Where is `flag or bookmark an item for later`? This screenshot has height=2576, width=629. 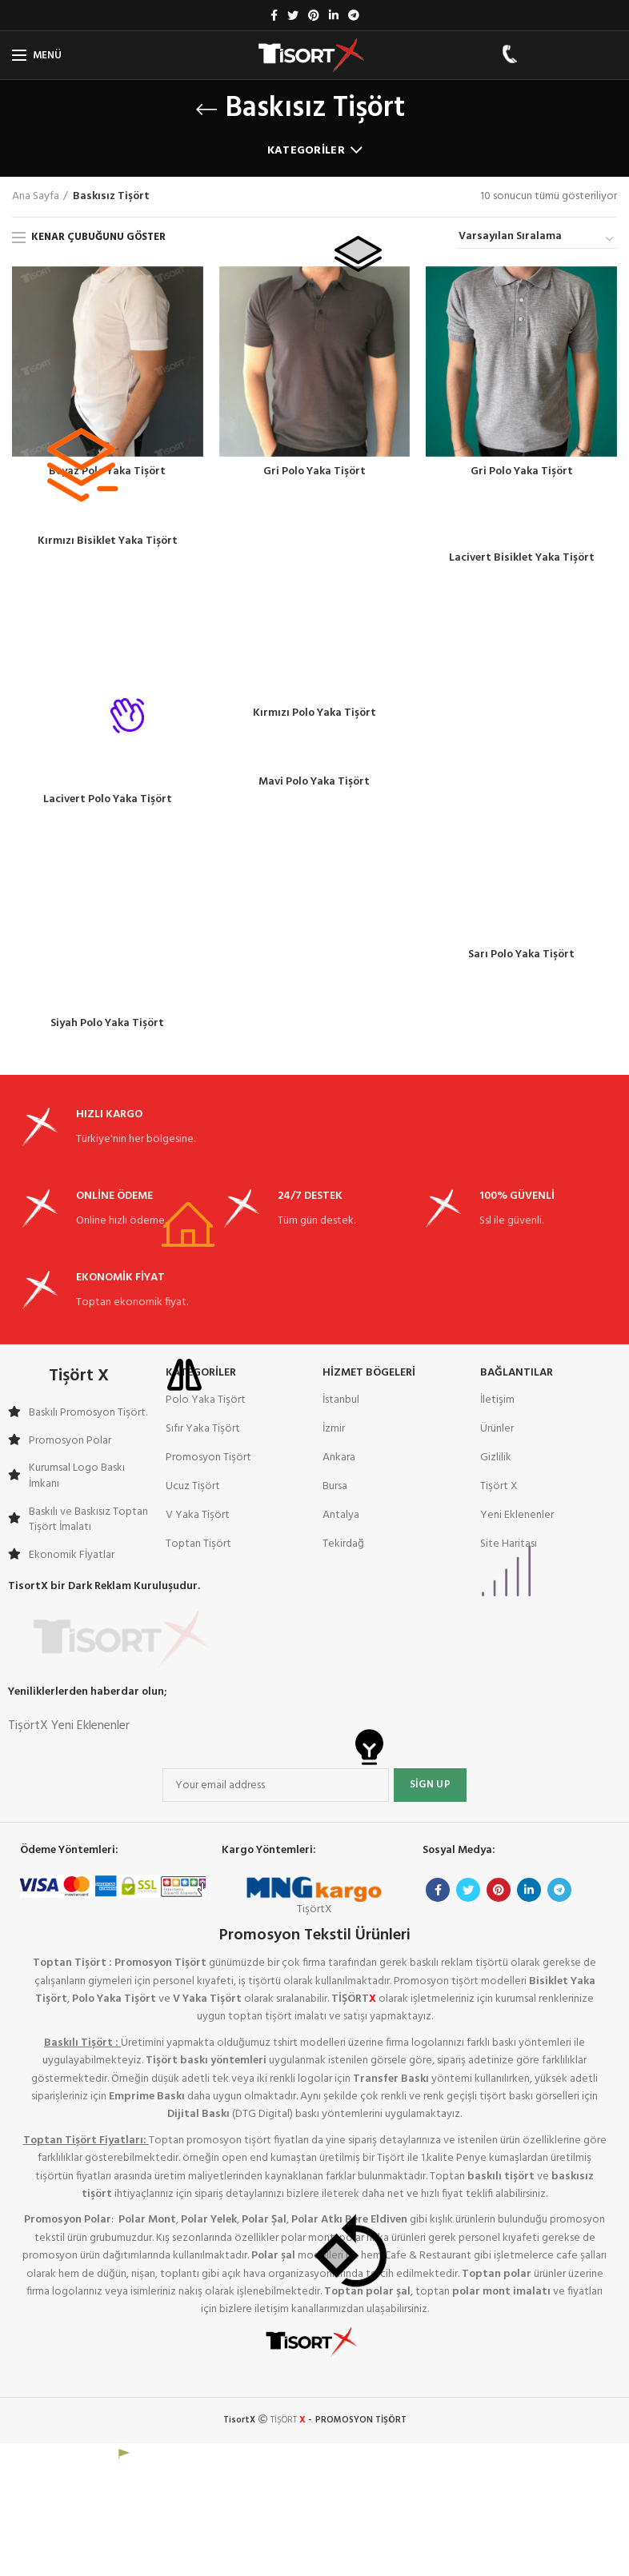 flag or bookmark an item for later is located at coordinates (122, 2454).